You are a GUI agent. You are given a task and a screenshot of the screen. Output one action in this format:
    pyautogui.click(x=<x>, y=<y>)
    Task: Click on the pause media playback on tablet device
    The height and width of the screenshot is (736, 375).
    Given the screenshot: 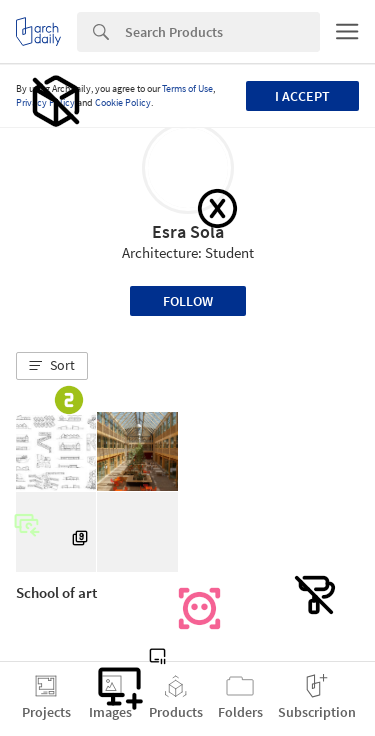 What is the action you would take?
    pyautogui.click(x=157, y=655)
    